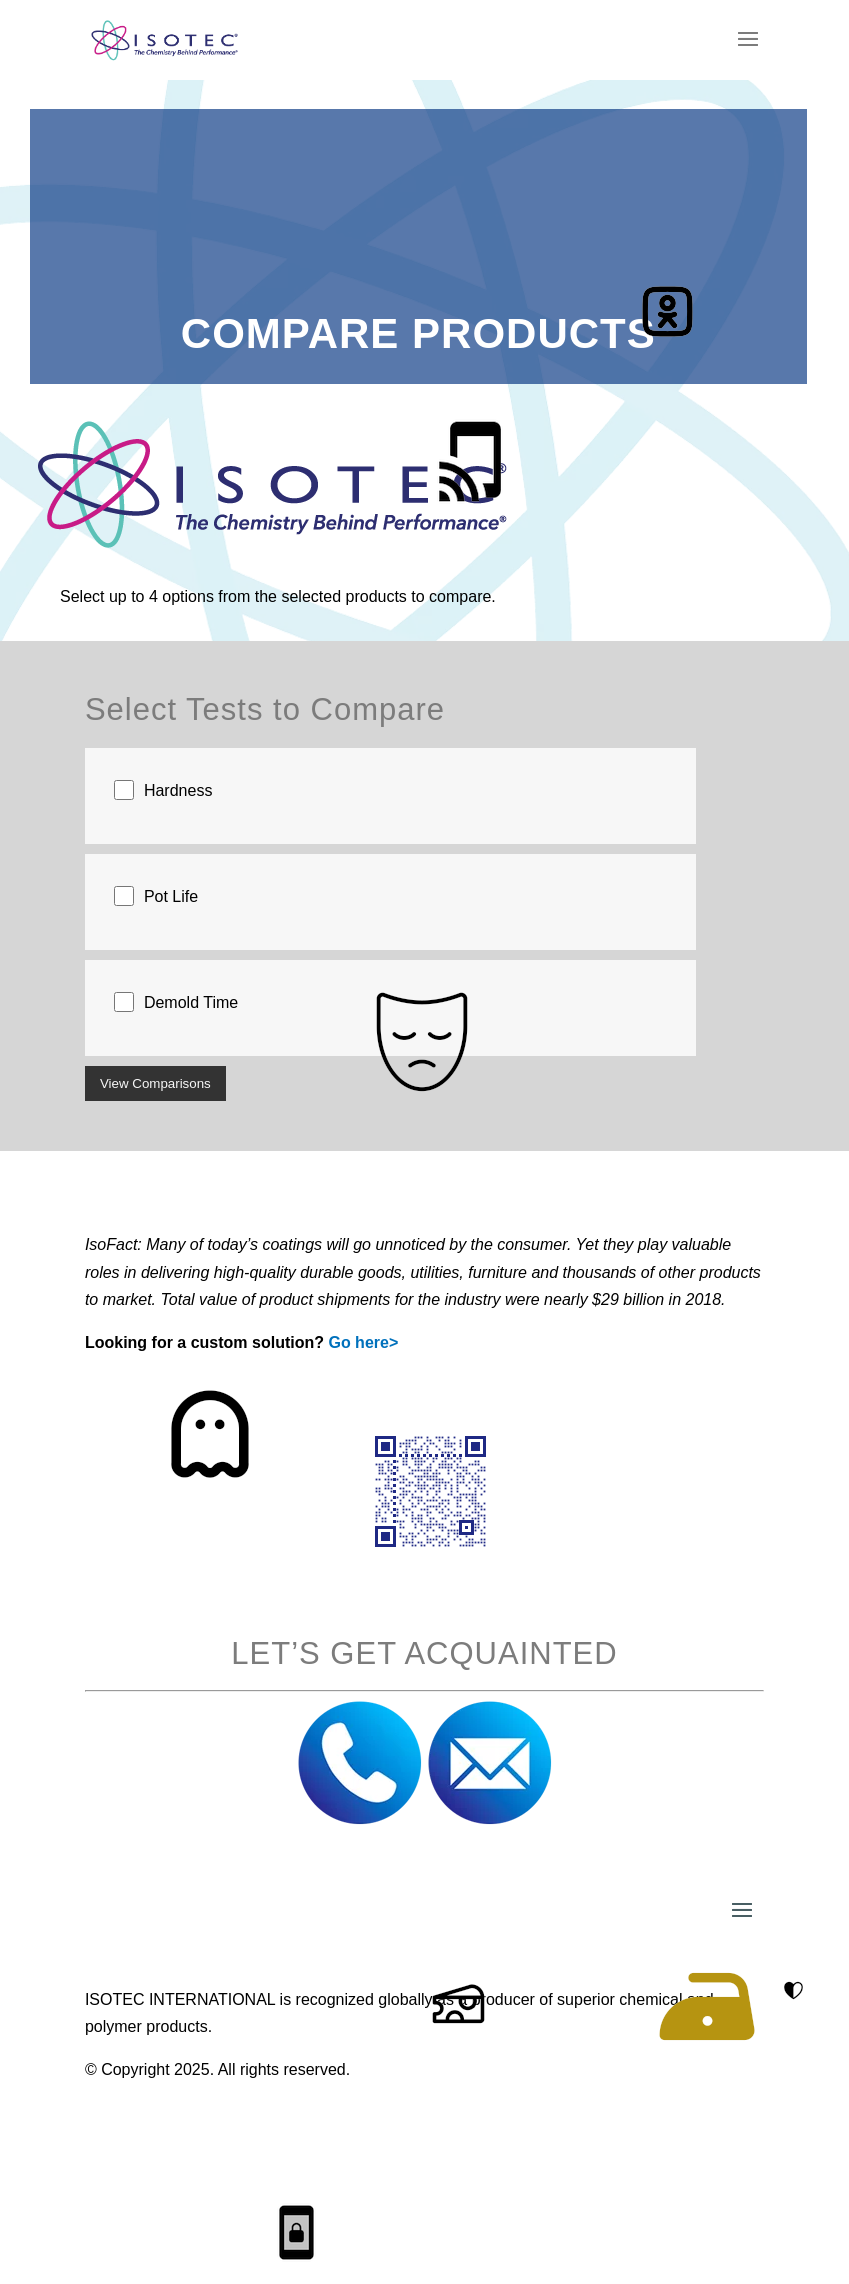  Describe the element at coordinates (475, 461) in the screenshot. I see `tap to connect to a nearby device` at that location.